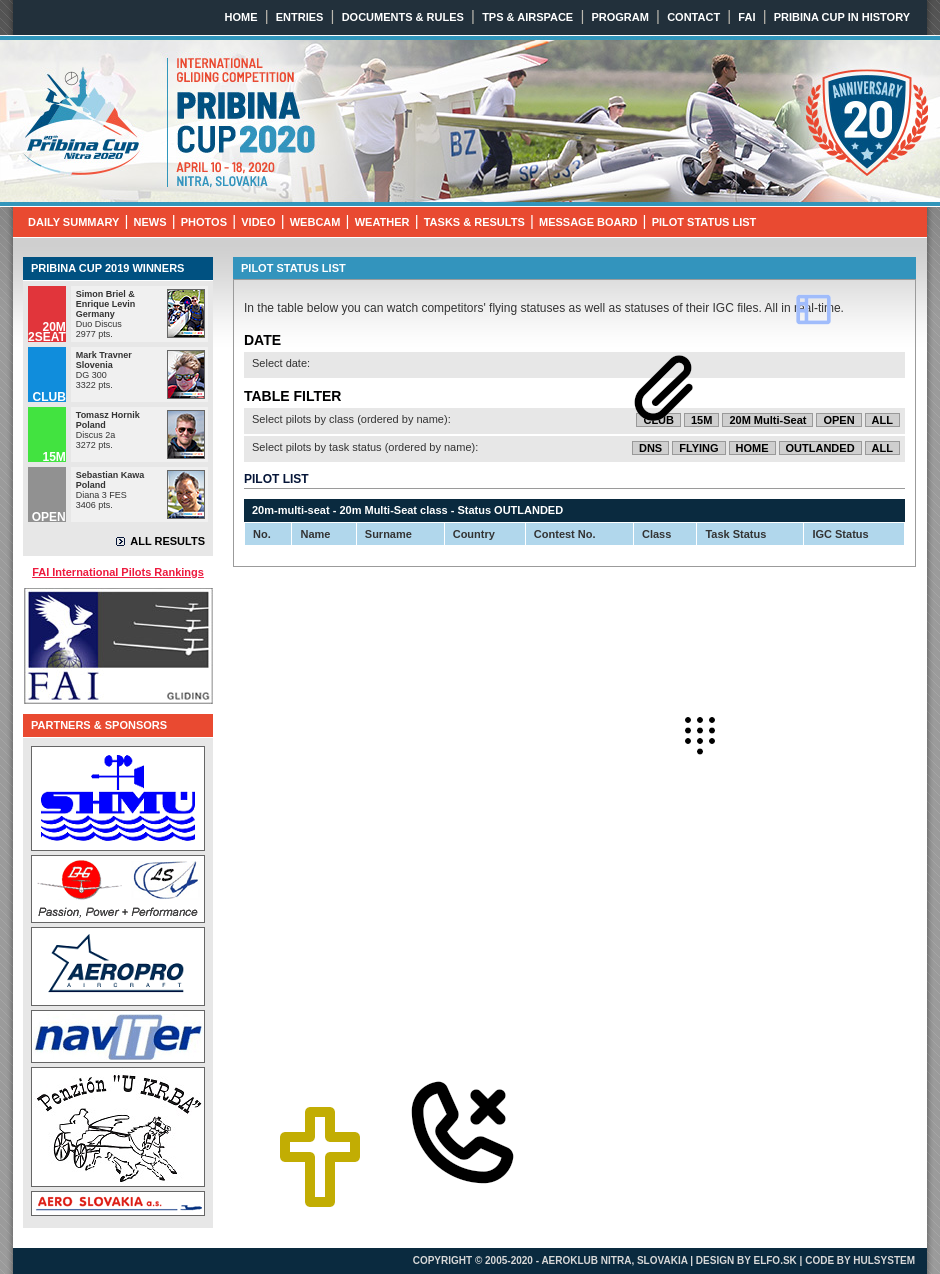 The width and height of the screenshot is (940, 1274). I want to click on toggle sidebar visibility, so click(813, 309).